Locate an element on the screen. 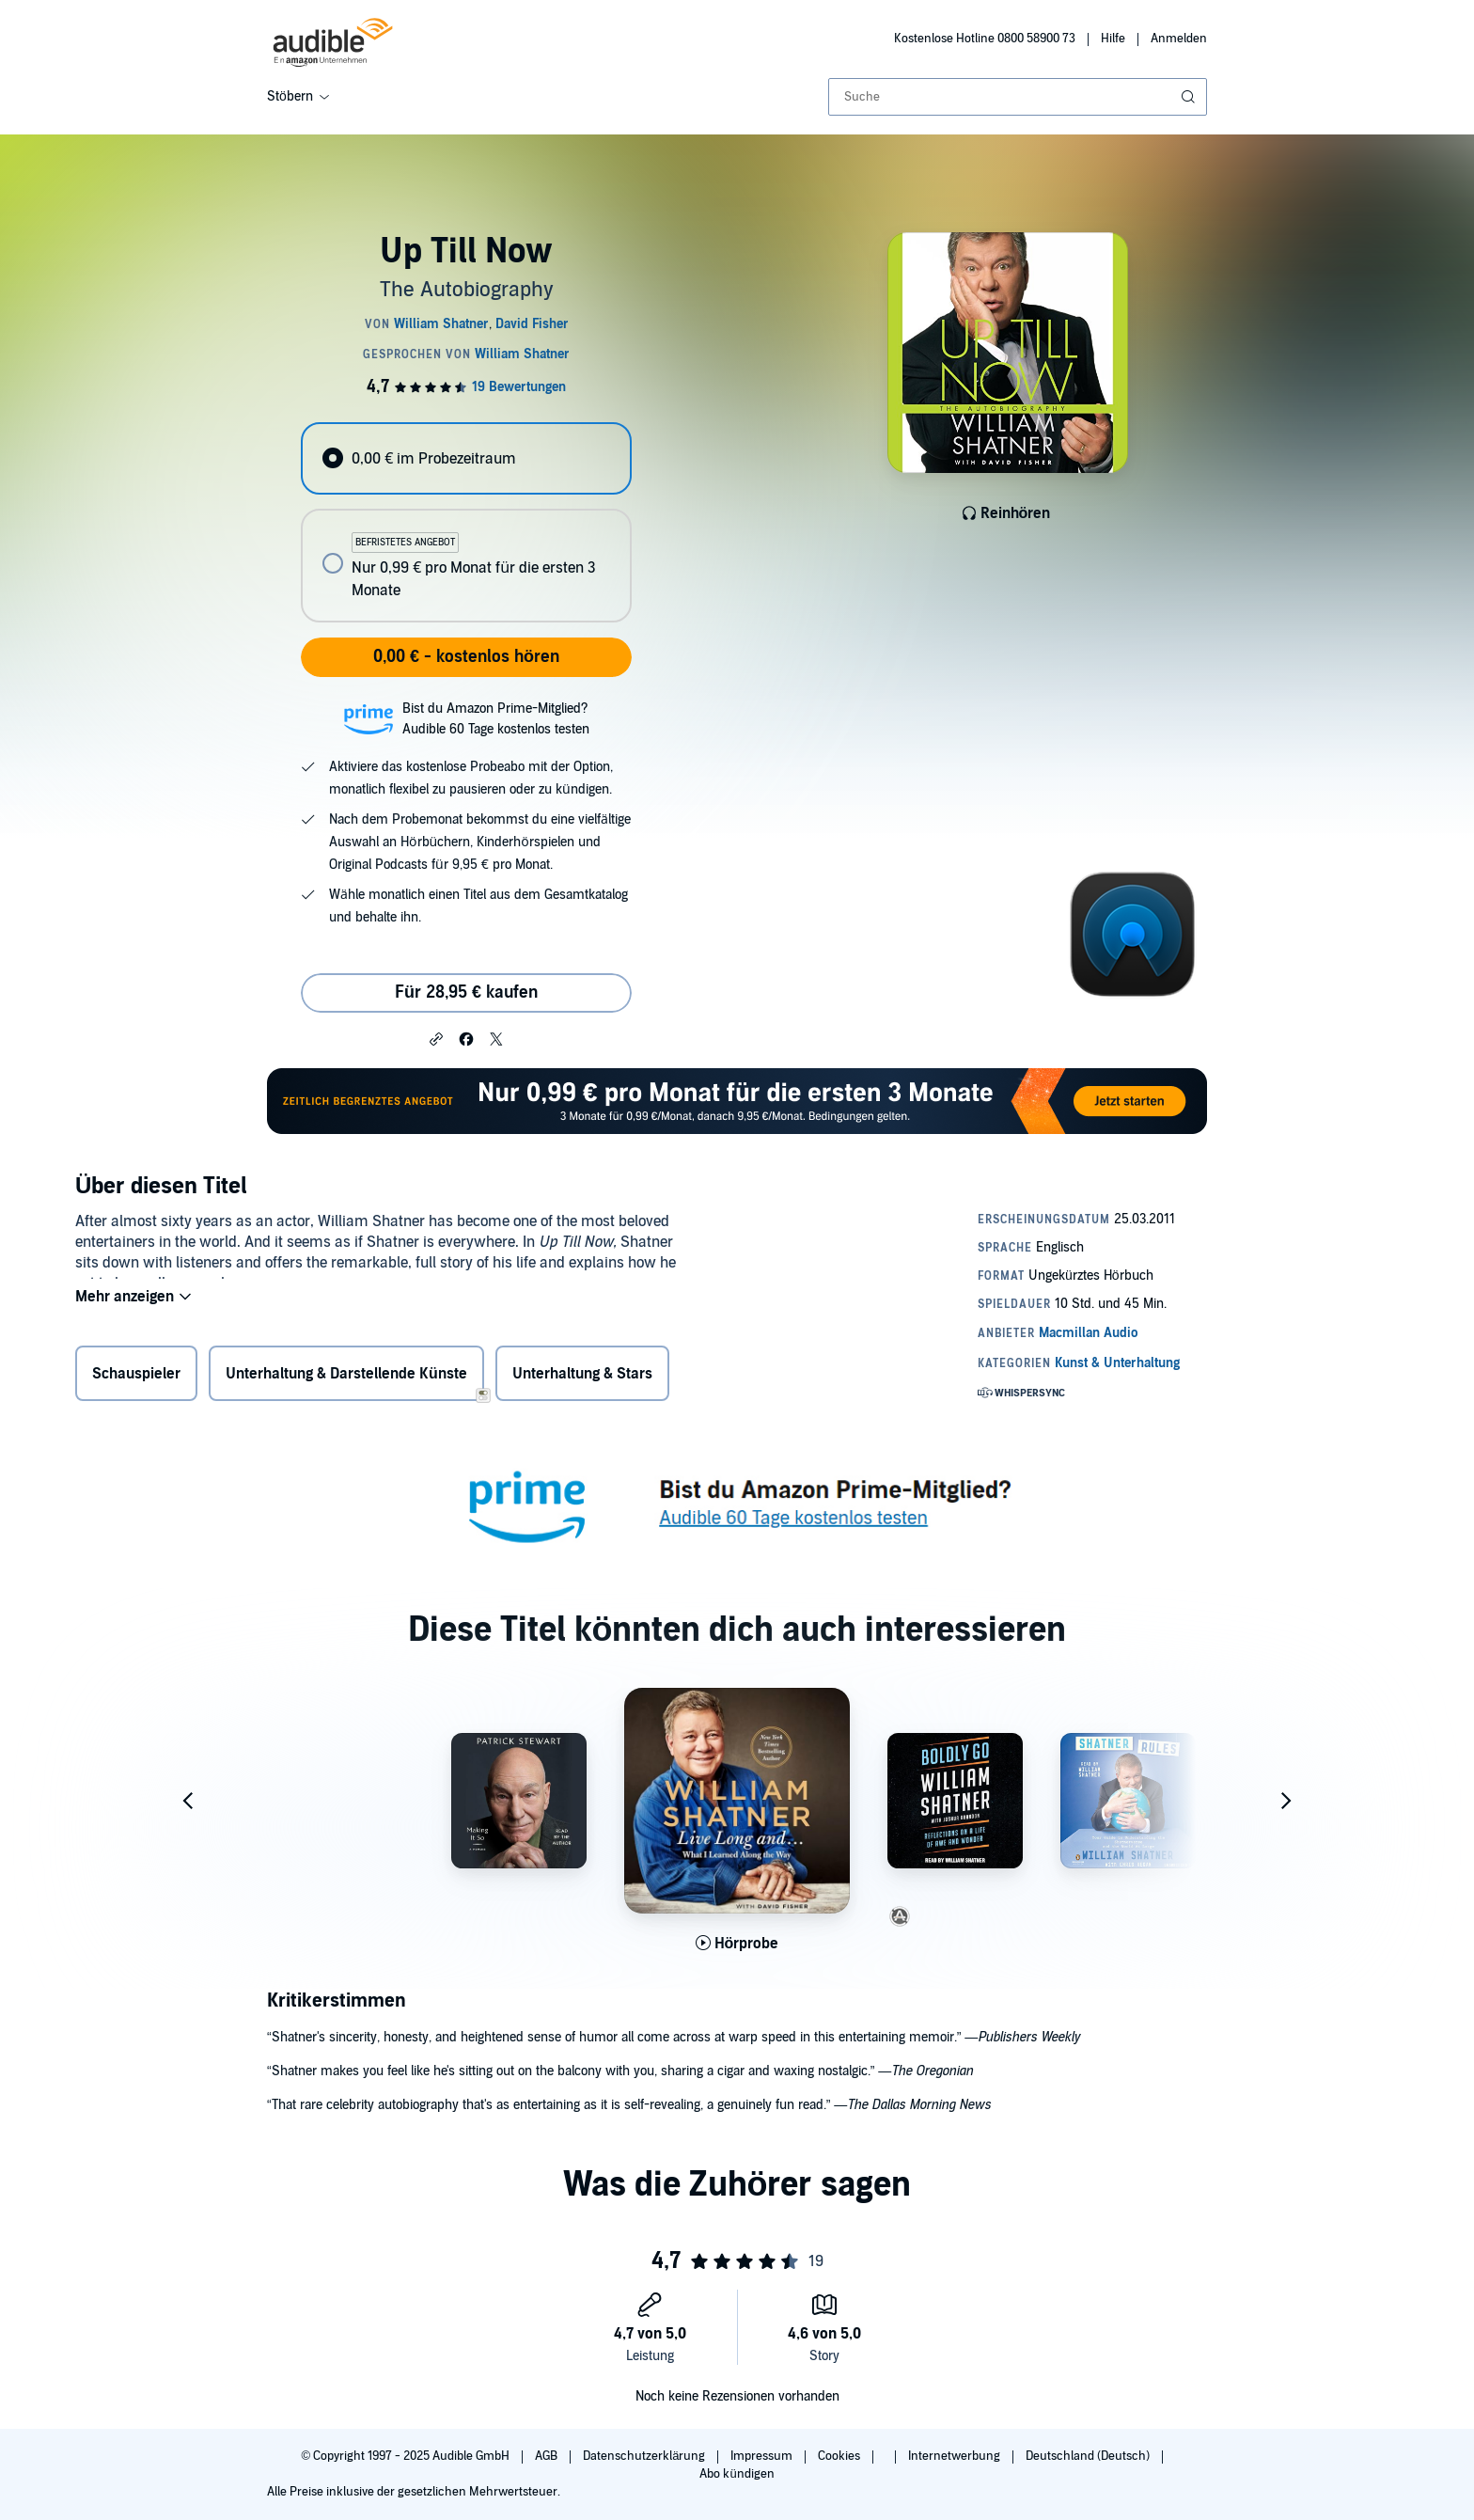 The width and height of the screenshot is (1474, 2520). open the software updater application is located at coordinates (900, 1916).